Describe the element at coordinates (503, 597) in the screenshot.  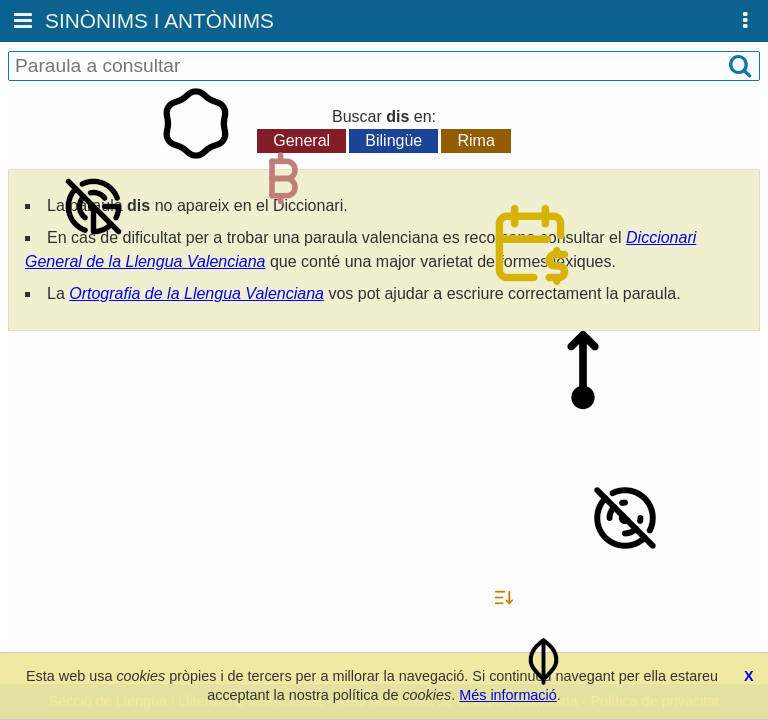
I see `sort items in descending order` at that location.